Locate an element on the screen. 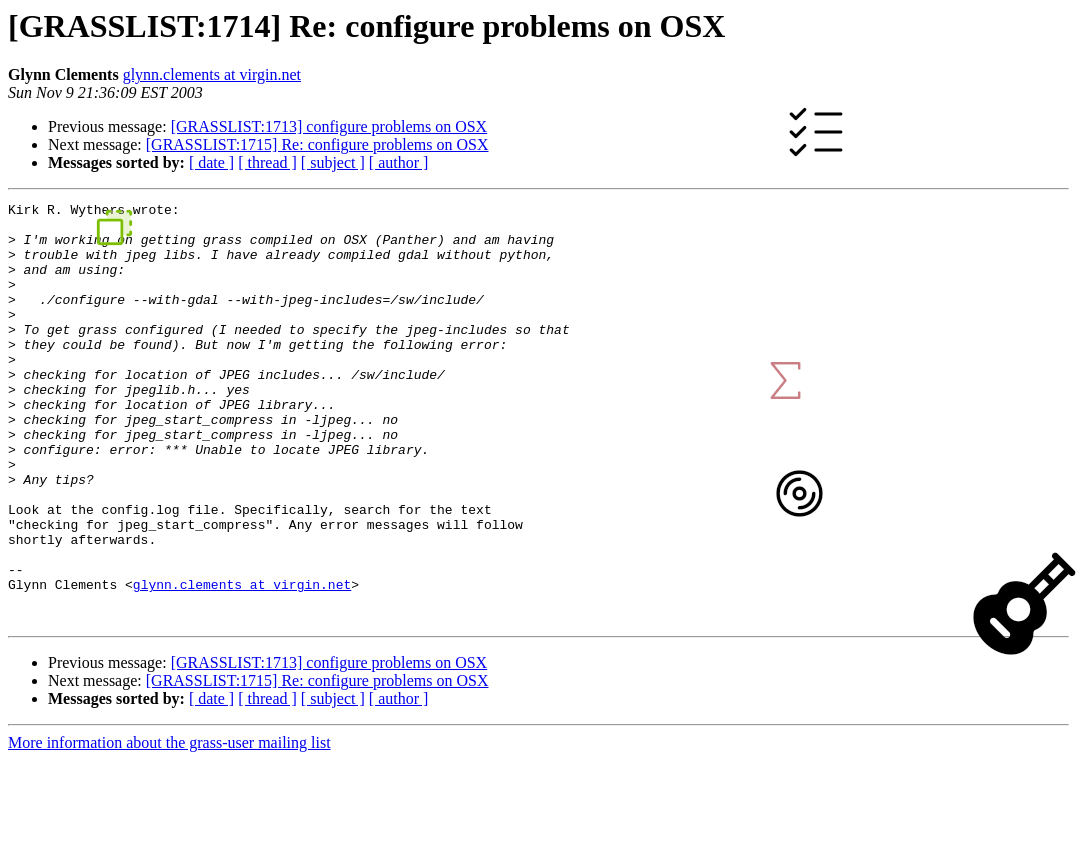 Image resolution: width=1077 pixels, height=844 pixels. select background layer is located at coordinates (114, 227).